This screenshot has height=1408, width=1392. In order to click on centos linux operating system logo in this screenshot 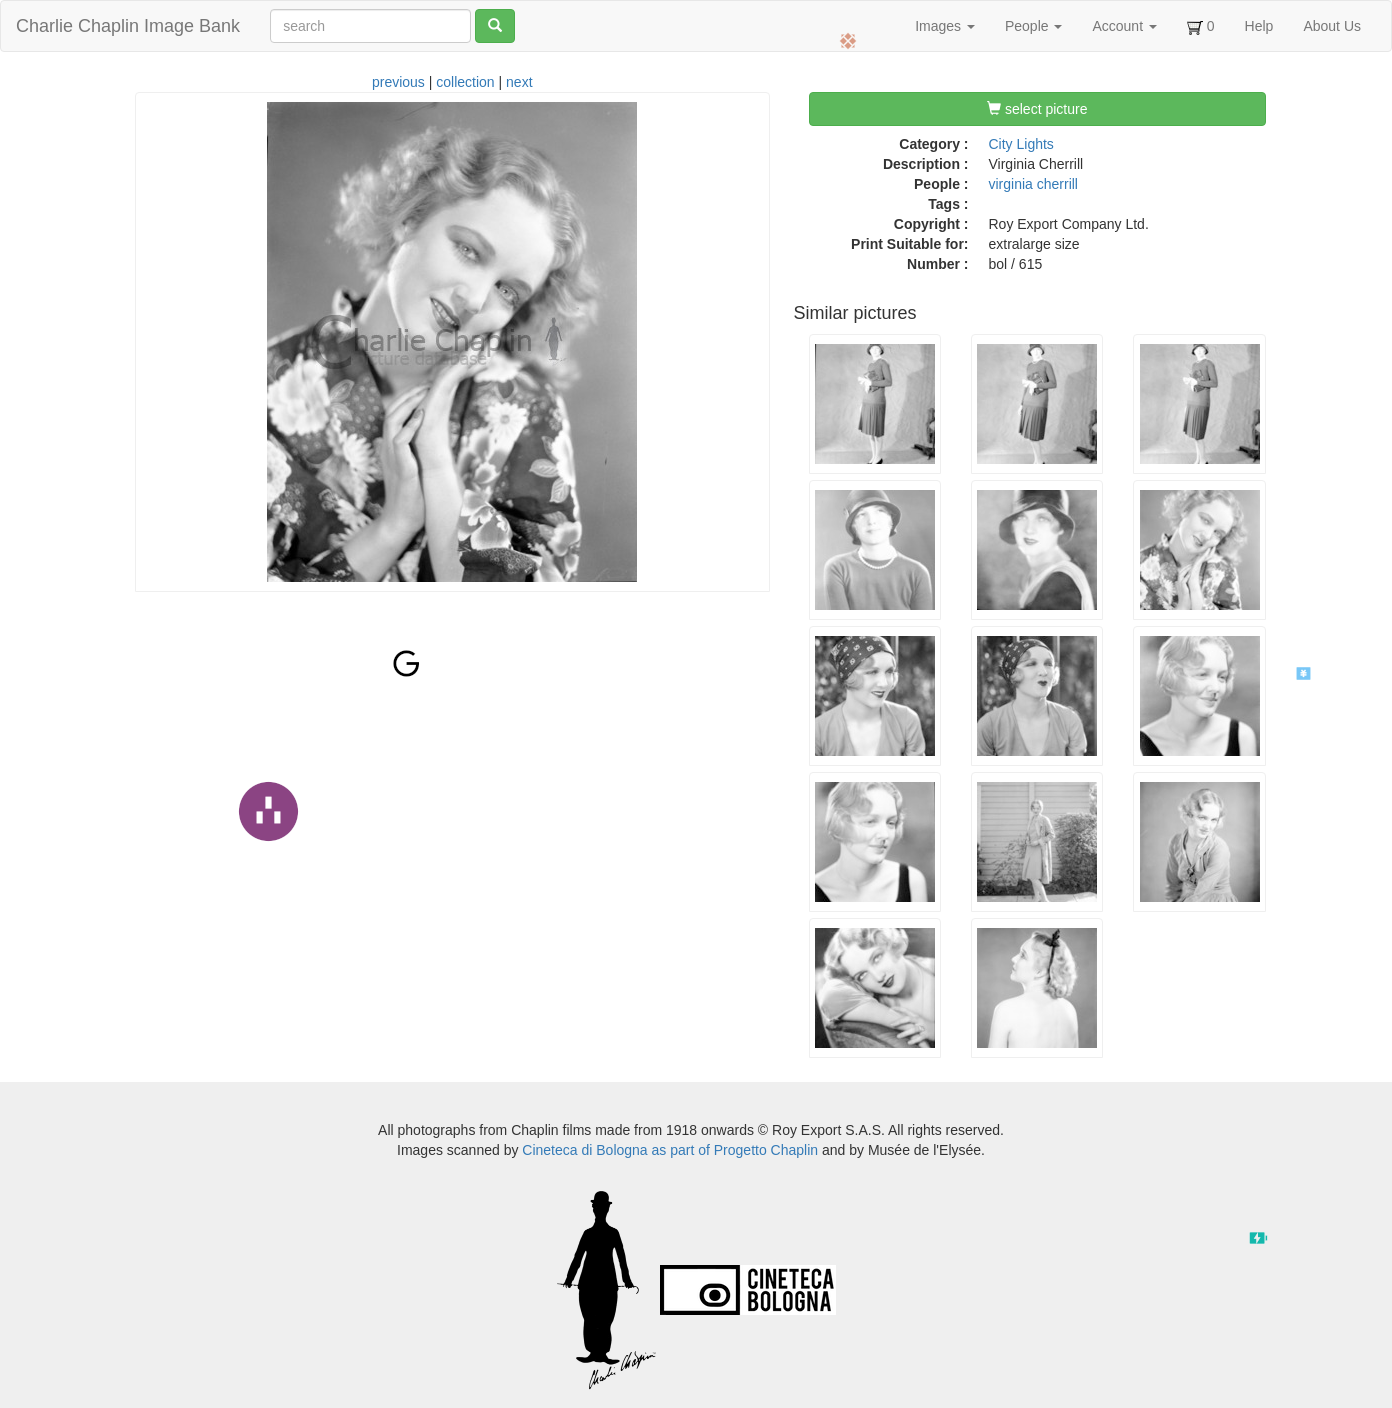, I will do `click(848, 41)`.